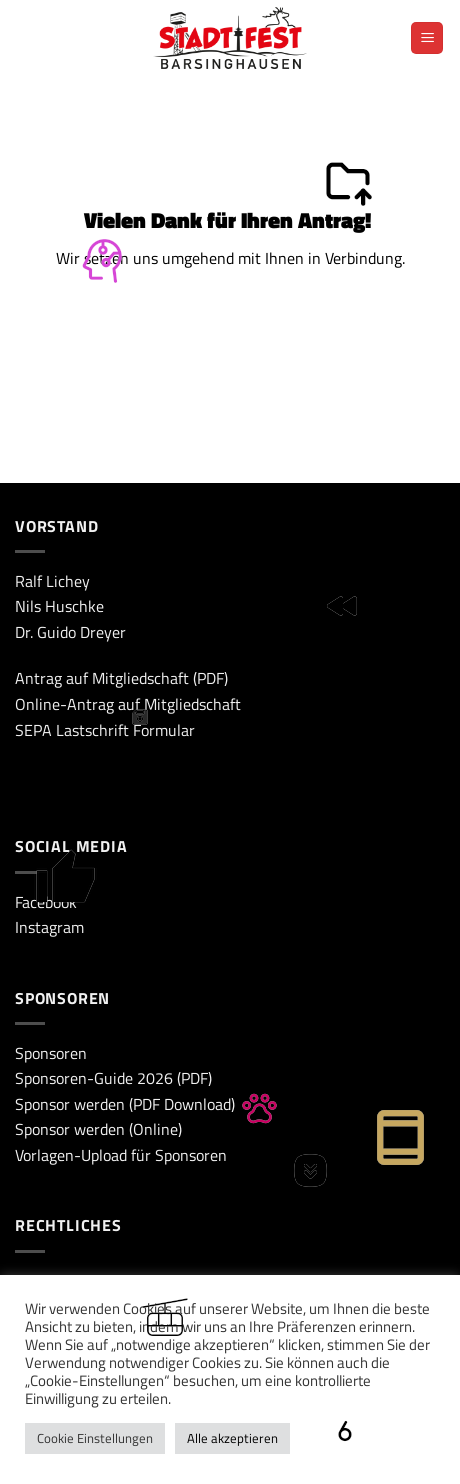 Image resolution: width=460 pixels, height=1484 pixels. What do you see at coordinates (103, 261) in the screenshot?
I see `access AI or machine learning features` at bounding box center [103, 261].